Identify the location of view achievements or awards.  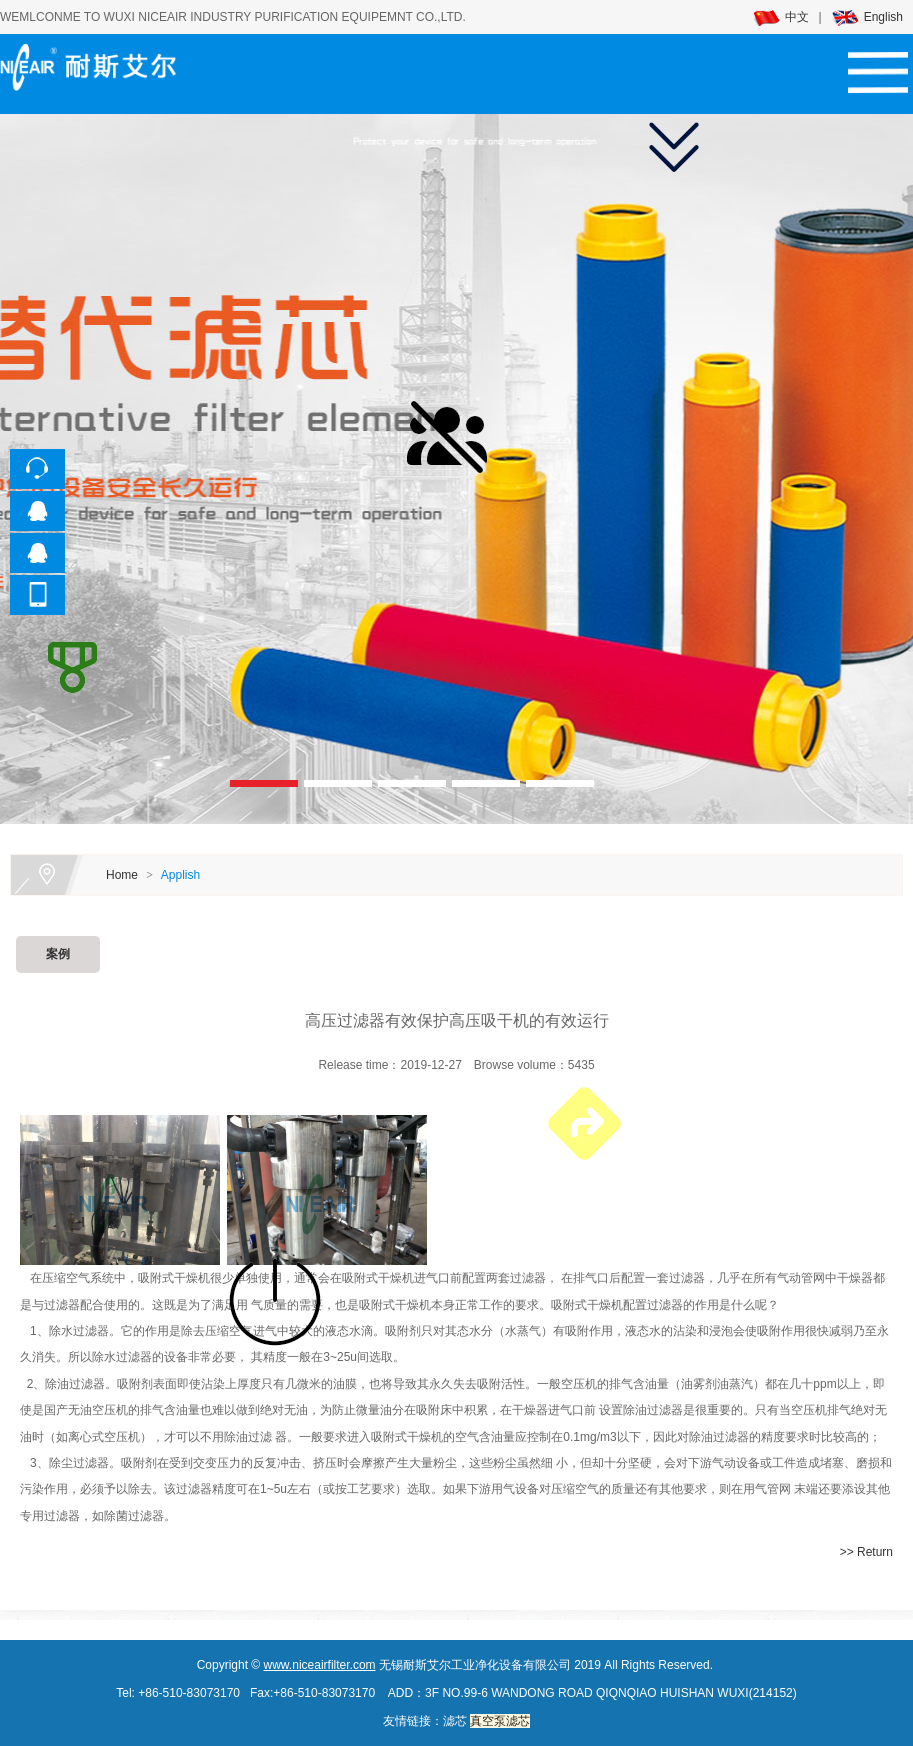
(72, 664).